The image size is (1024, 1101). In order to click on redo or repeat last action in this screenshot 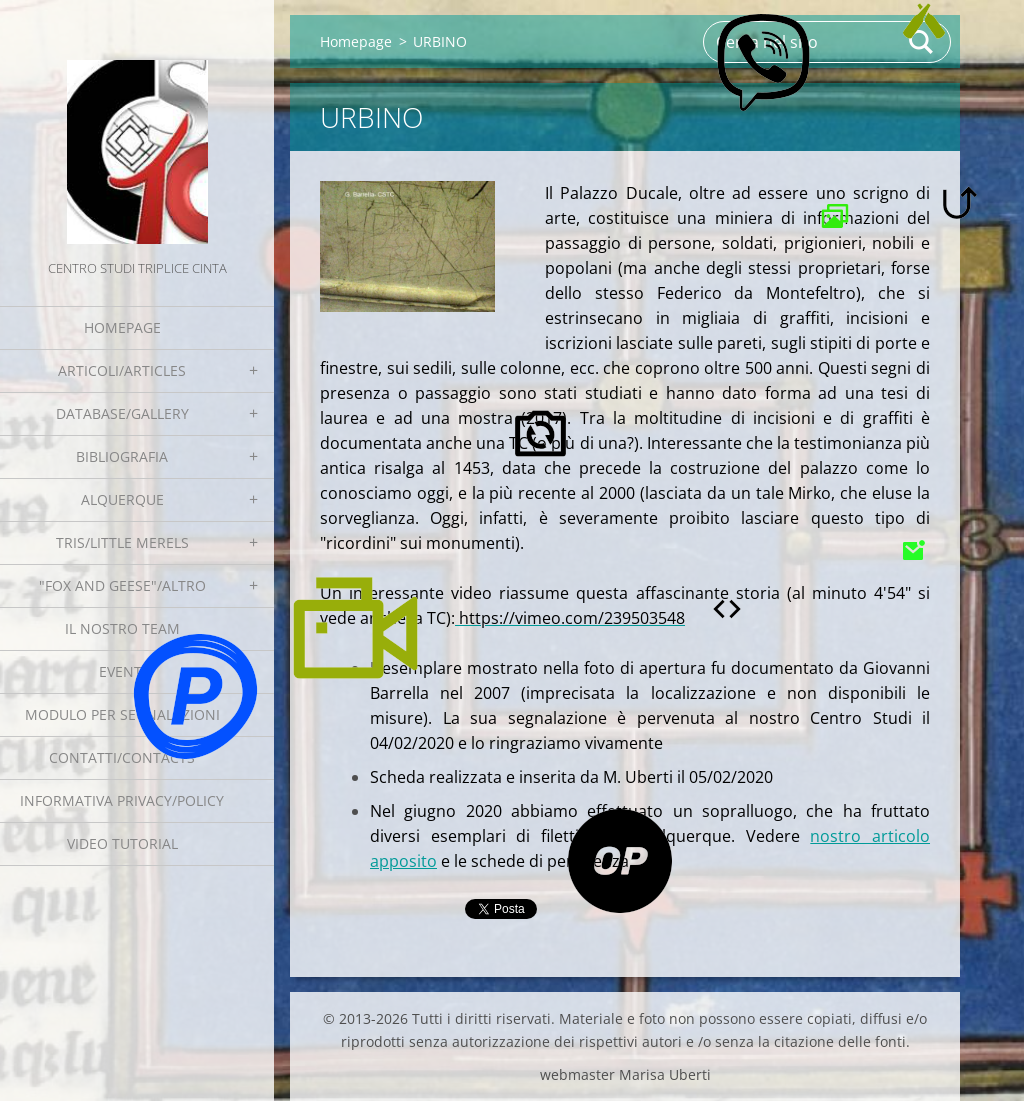, I will do `click(958, 203)`.